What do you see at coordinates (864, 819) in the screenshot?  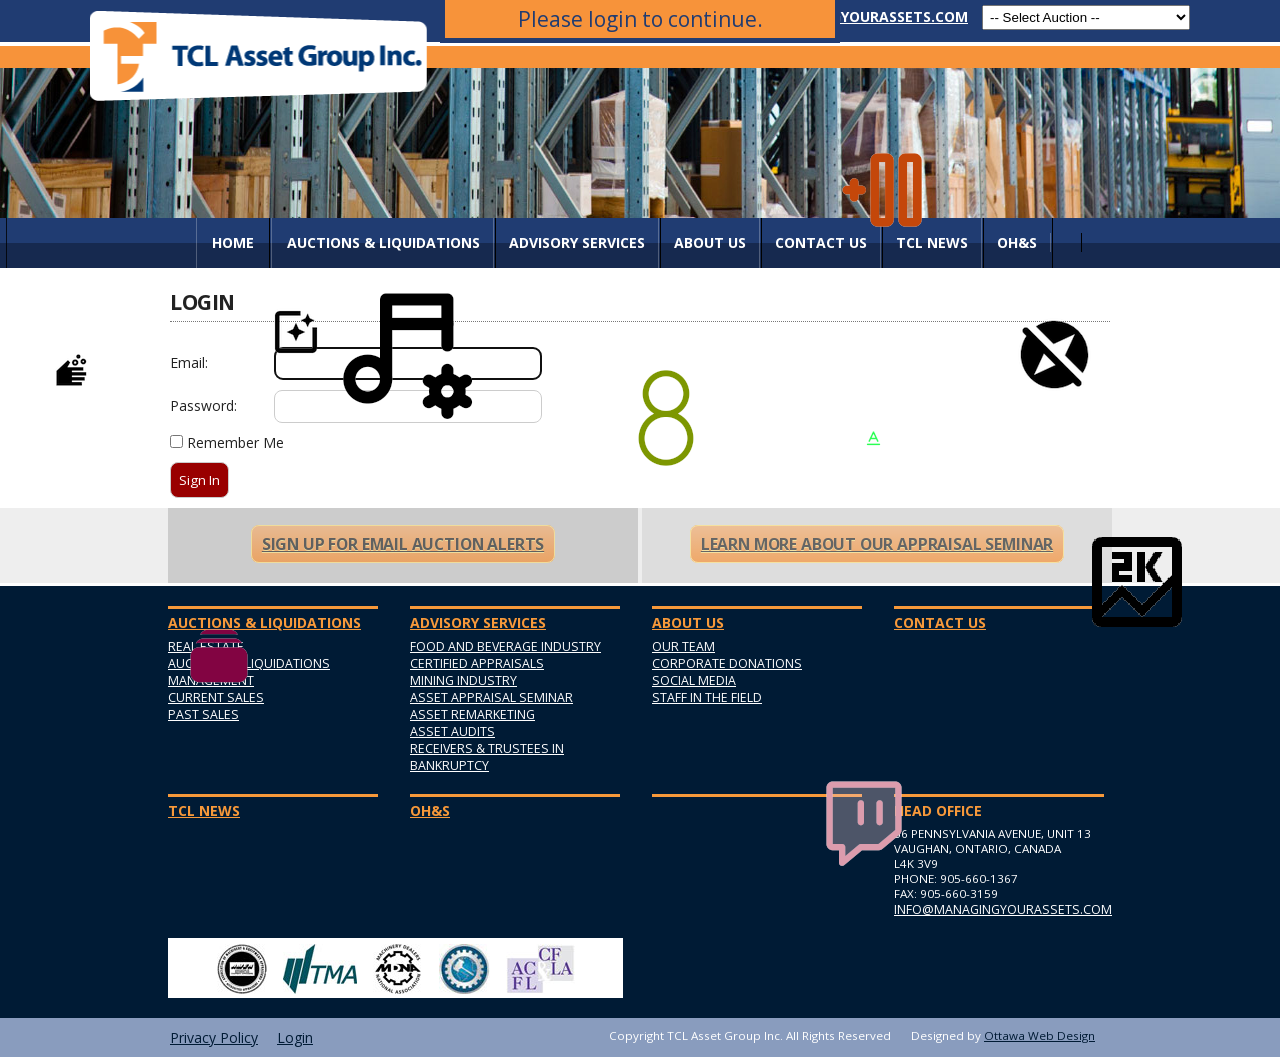 I see `open the Twitch app` at bounding box center [864, 819].